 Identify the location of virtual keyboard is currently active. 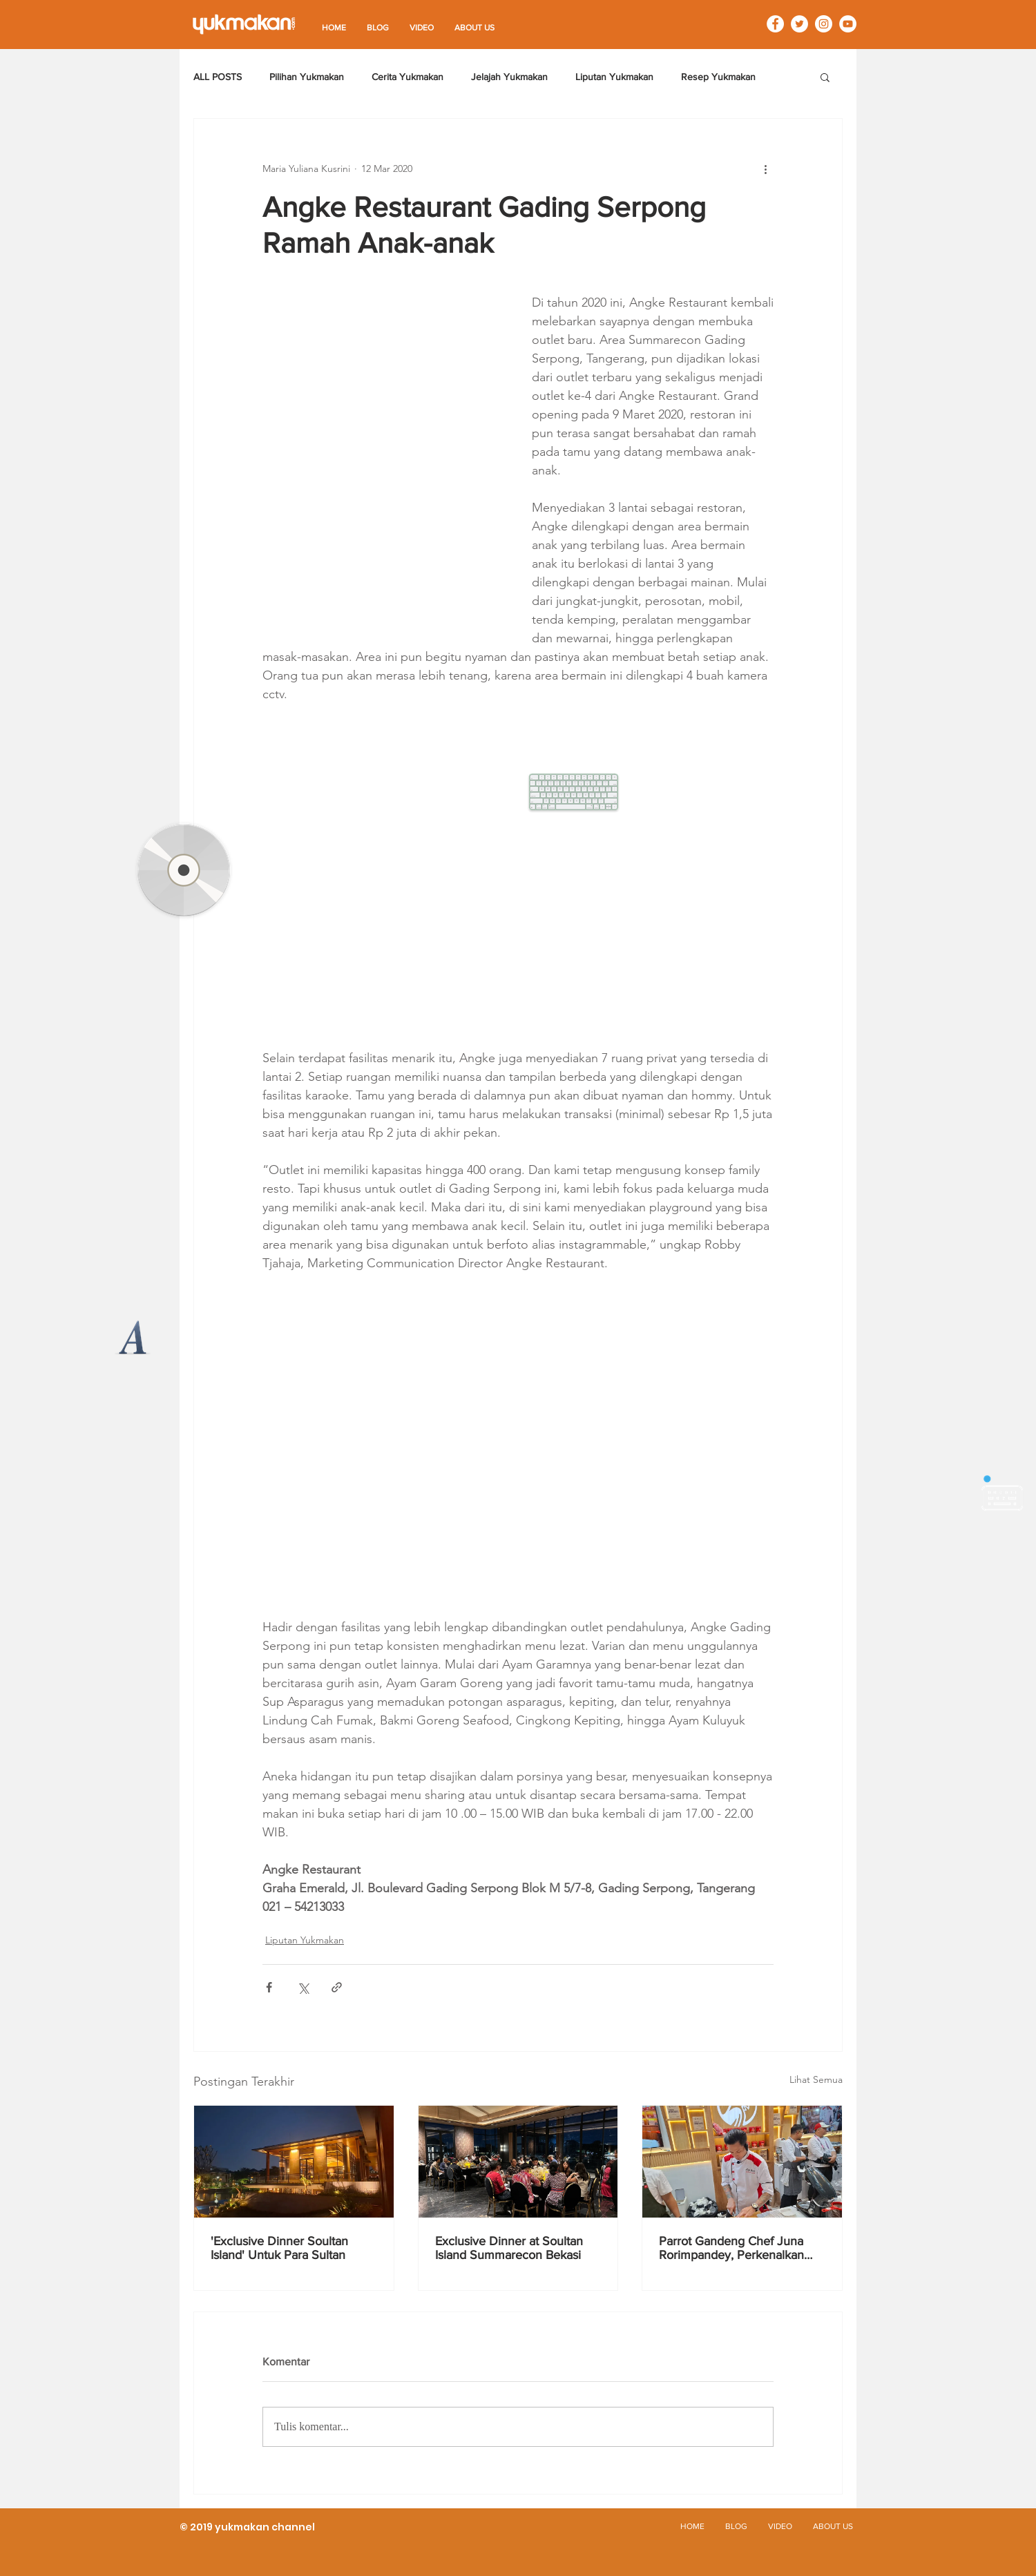
(1002, 1493).